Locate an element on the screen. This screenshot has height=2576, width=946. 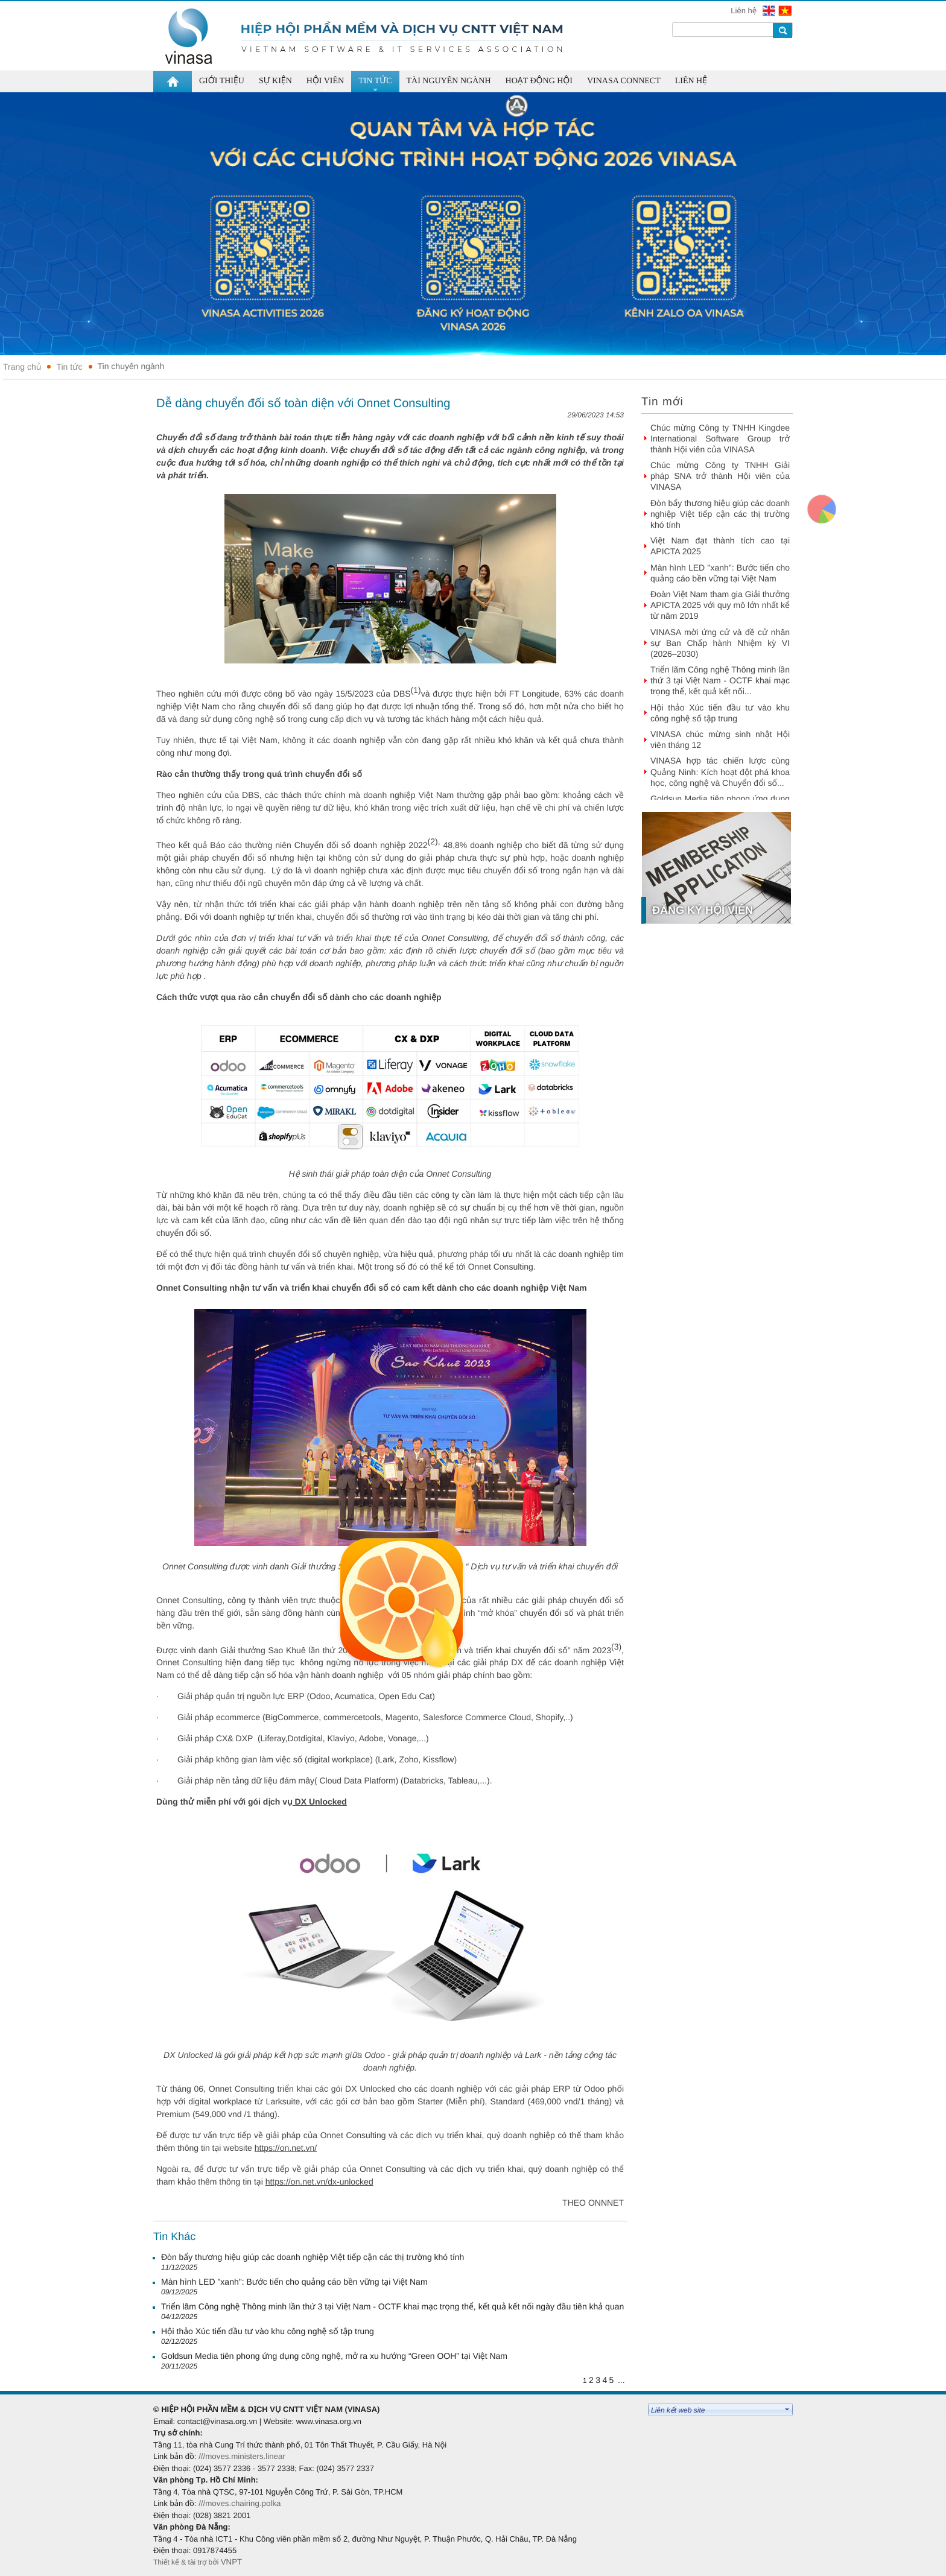
open disk usage analyzer app is located at coordinates (822, 509).